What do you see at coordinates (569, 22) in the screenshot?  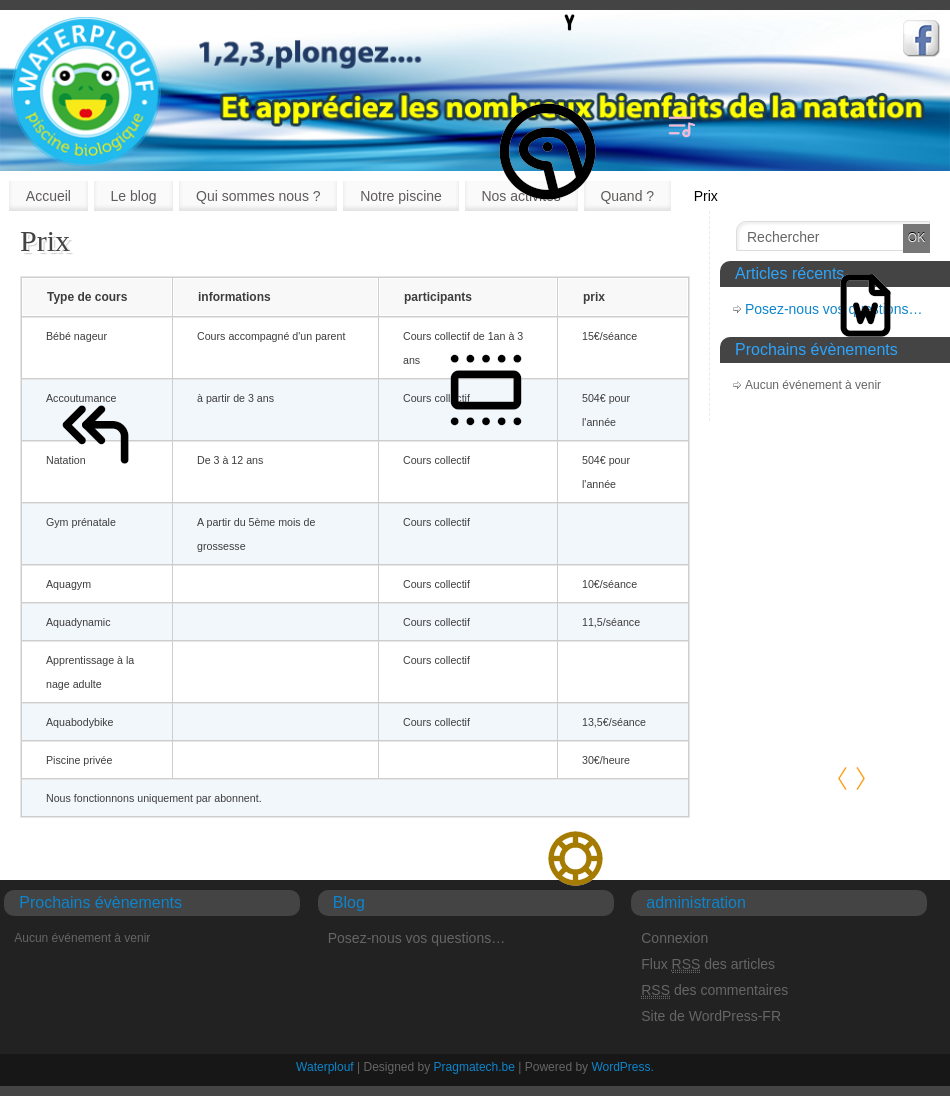 I see `indicates a "Y" label or category marker` at bounding box center [569, 22].